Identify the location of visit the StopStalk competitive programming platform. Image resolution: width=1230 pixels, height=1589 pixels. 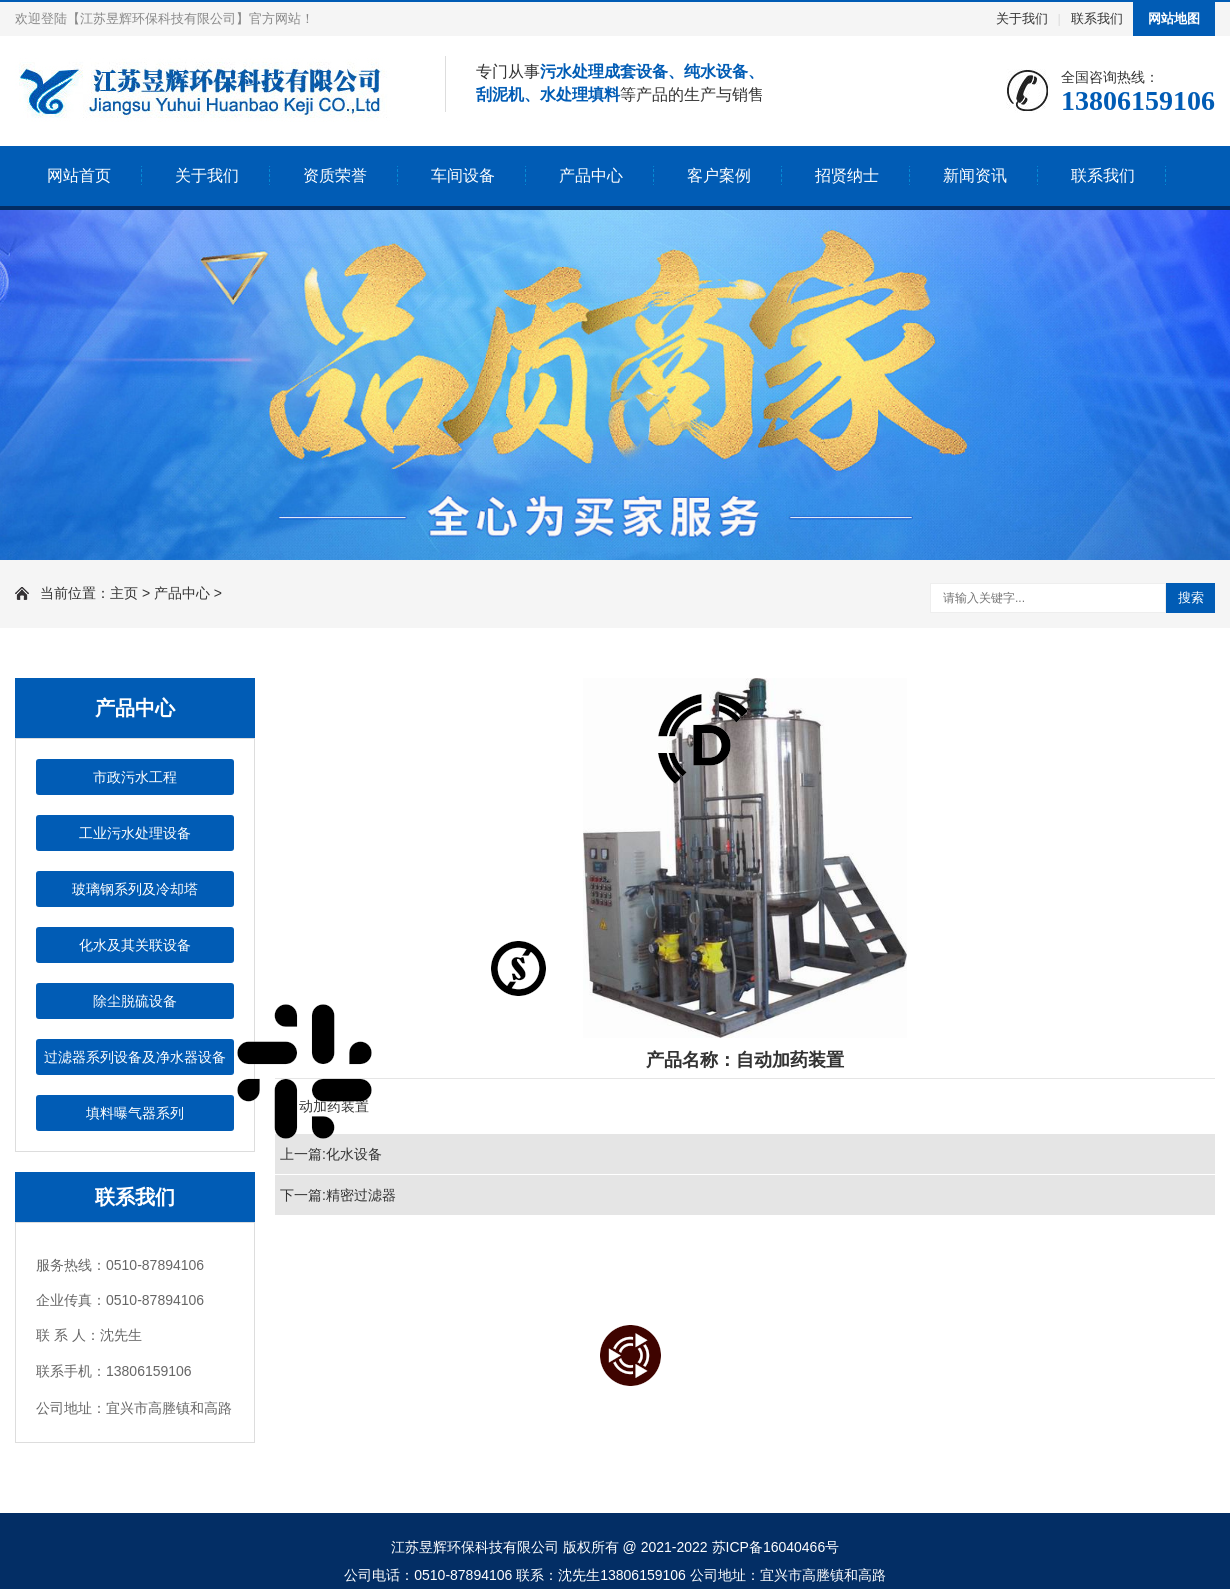
(518, 968).